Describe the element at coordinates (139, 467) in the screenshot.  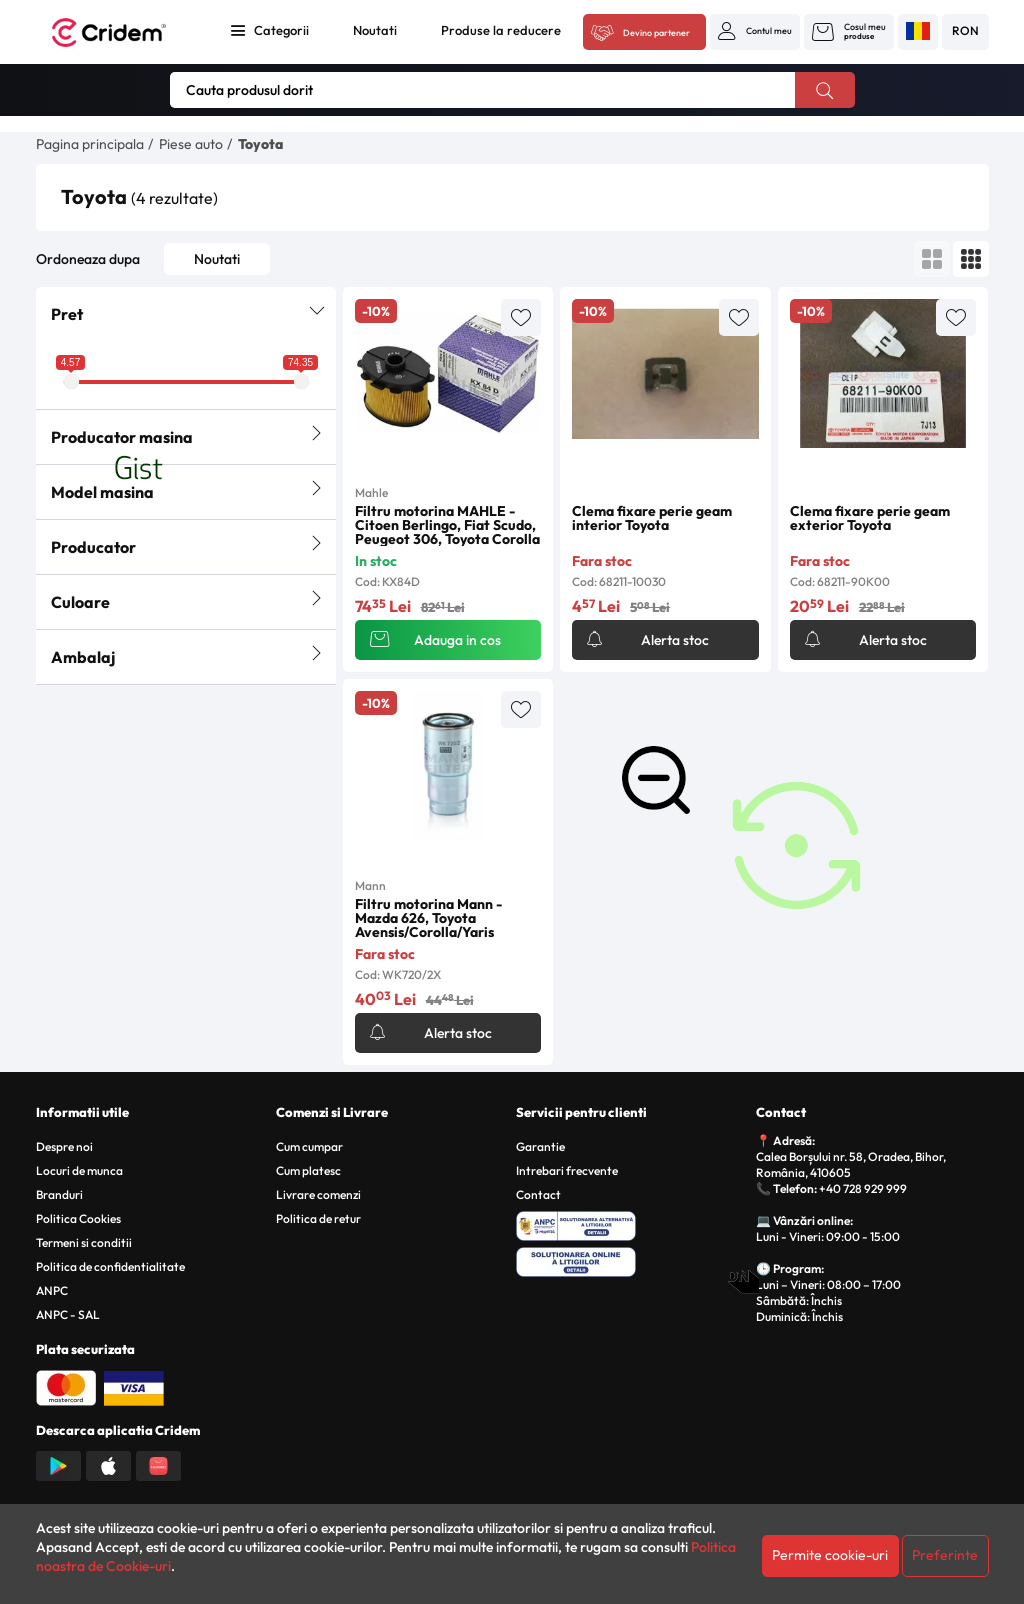
I see `open github gist to share code snippets` at that location.